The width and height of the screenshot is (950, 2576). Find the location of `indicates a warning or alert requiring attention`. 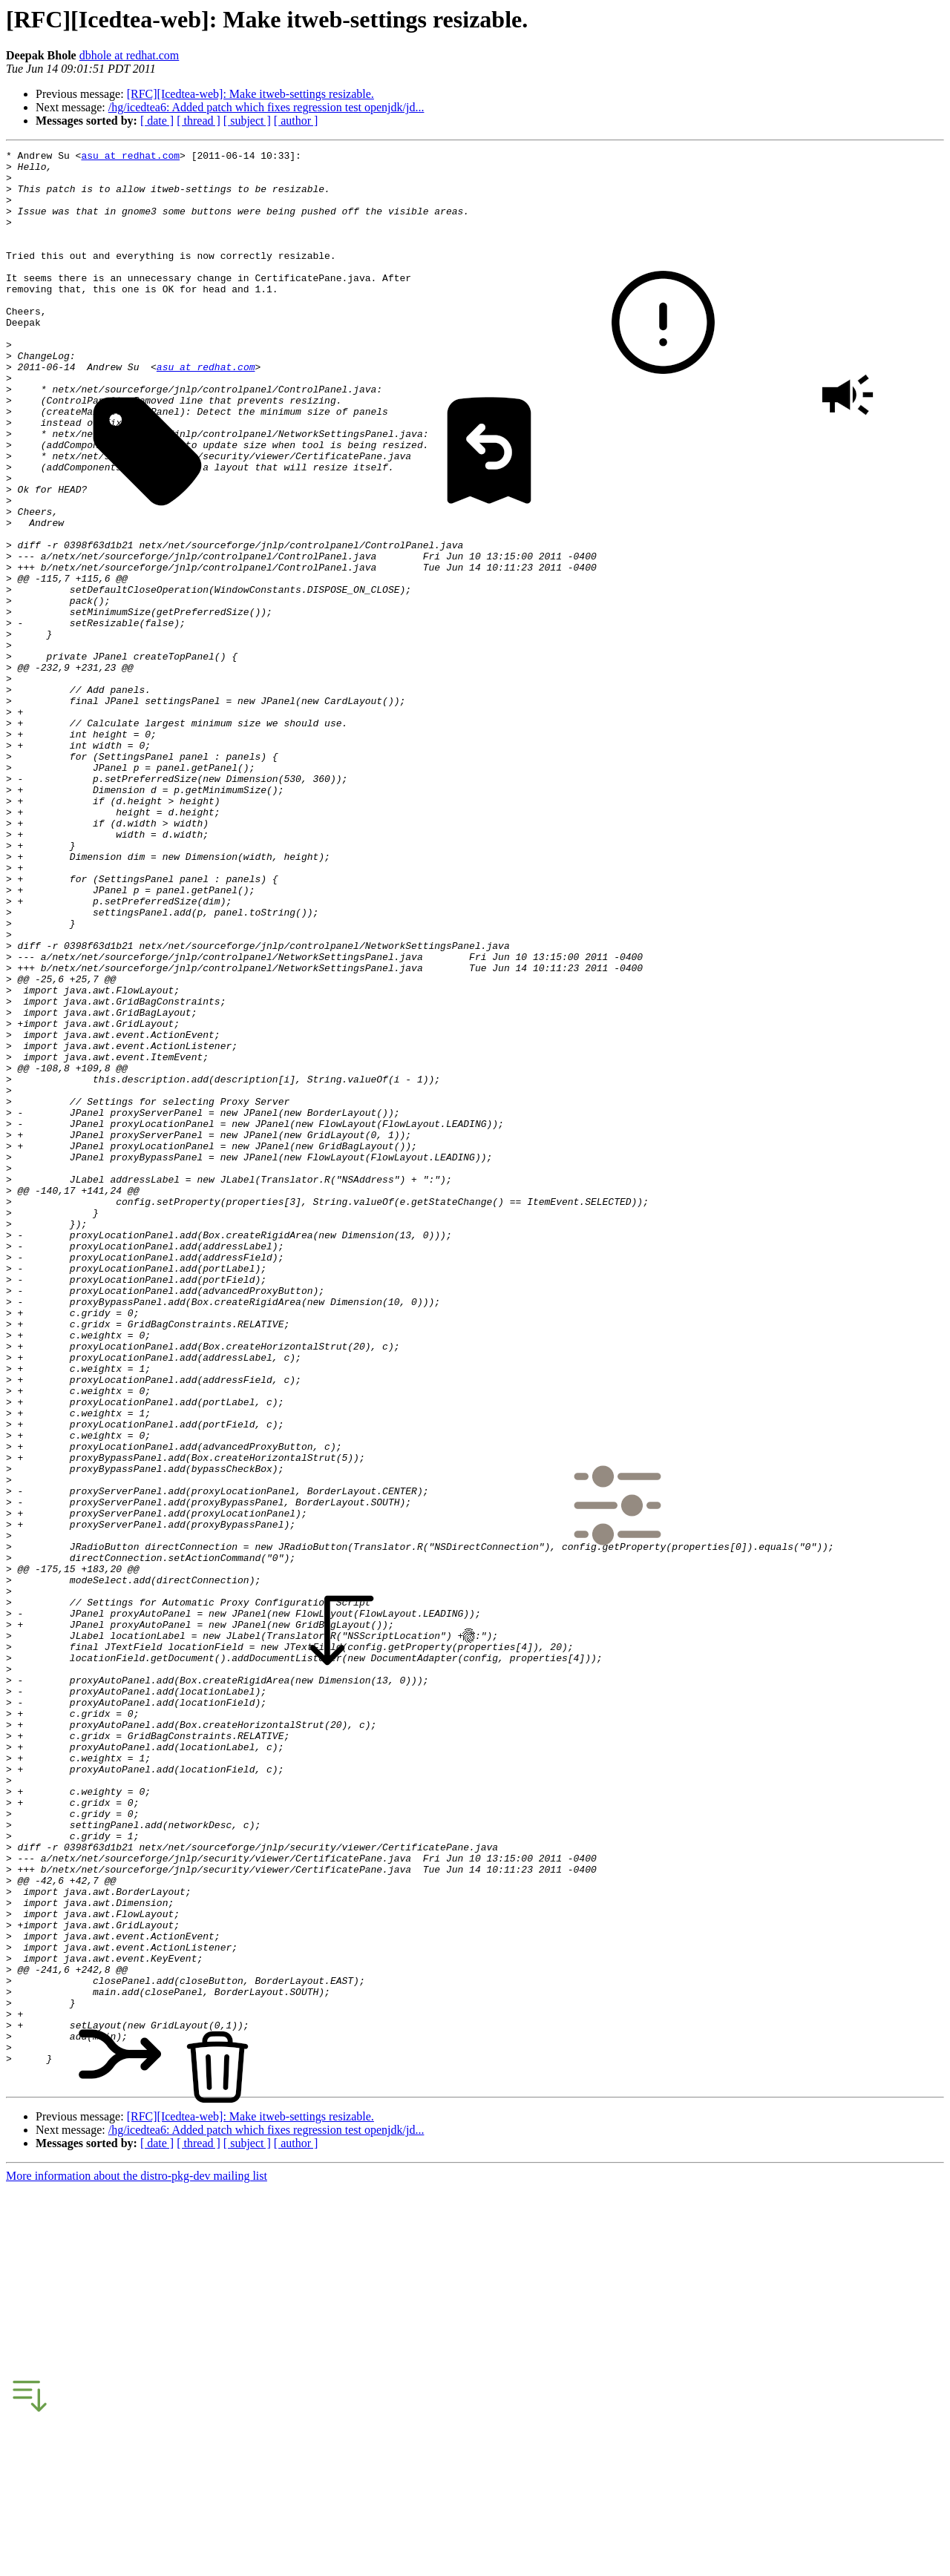

indicates a warning or alert requiring attention is located at coordinates (663, 322).